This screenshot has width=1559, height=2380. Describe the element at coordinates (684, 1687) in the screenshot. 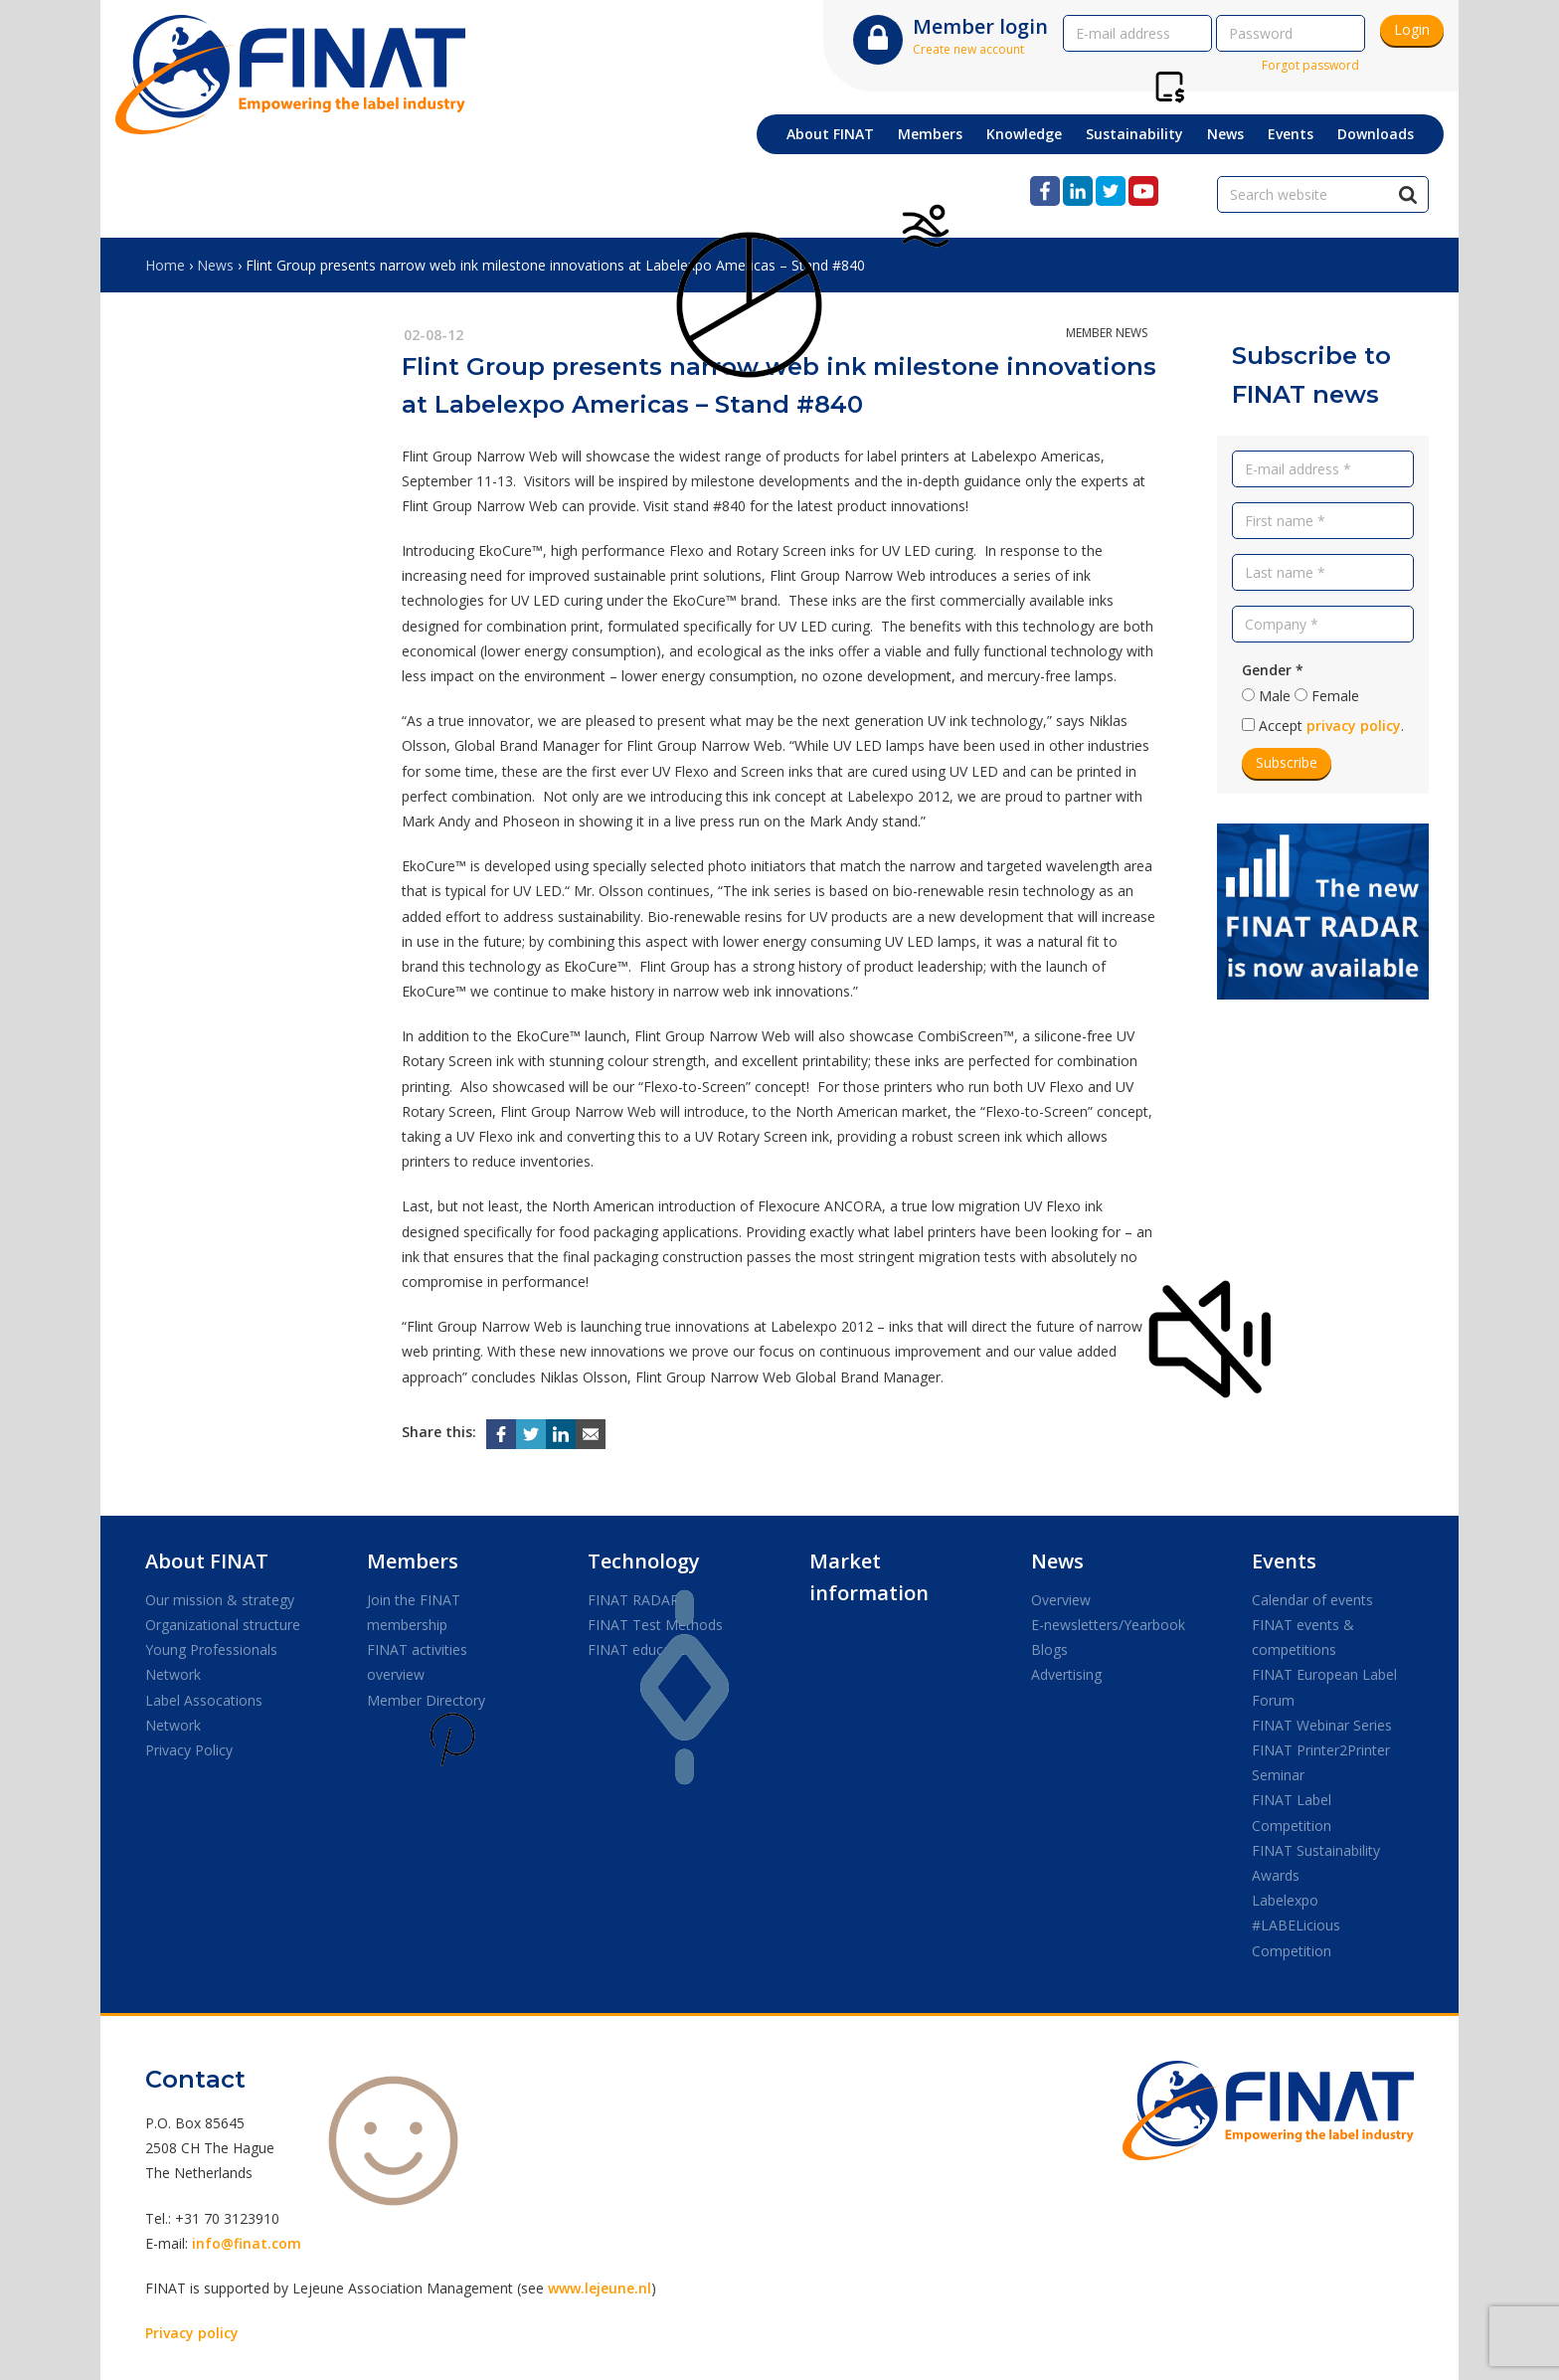

I see `align keyframes vertically in timeline` at that location.